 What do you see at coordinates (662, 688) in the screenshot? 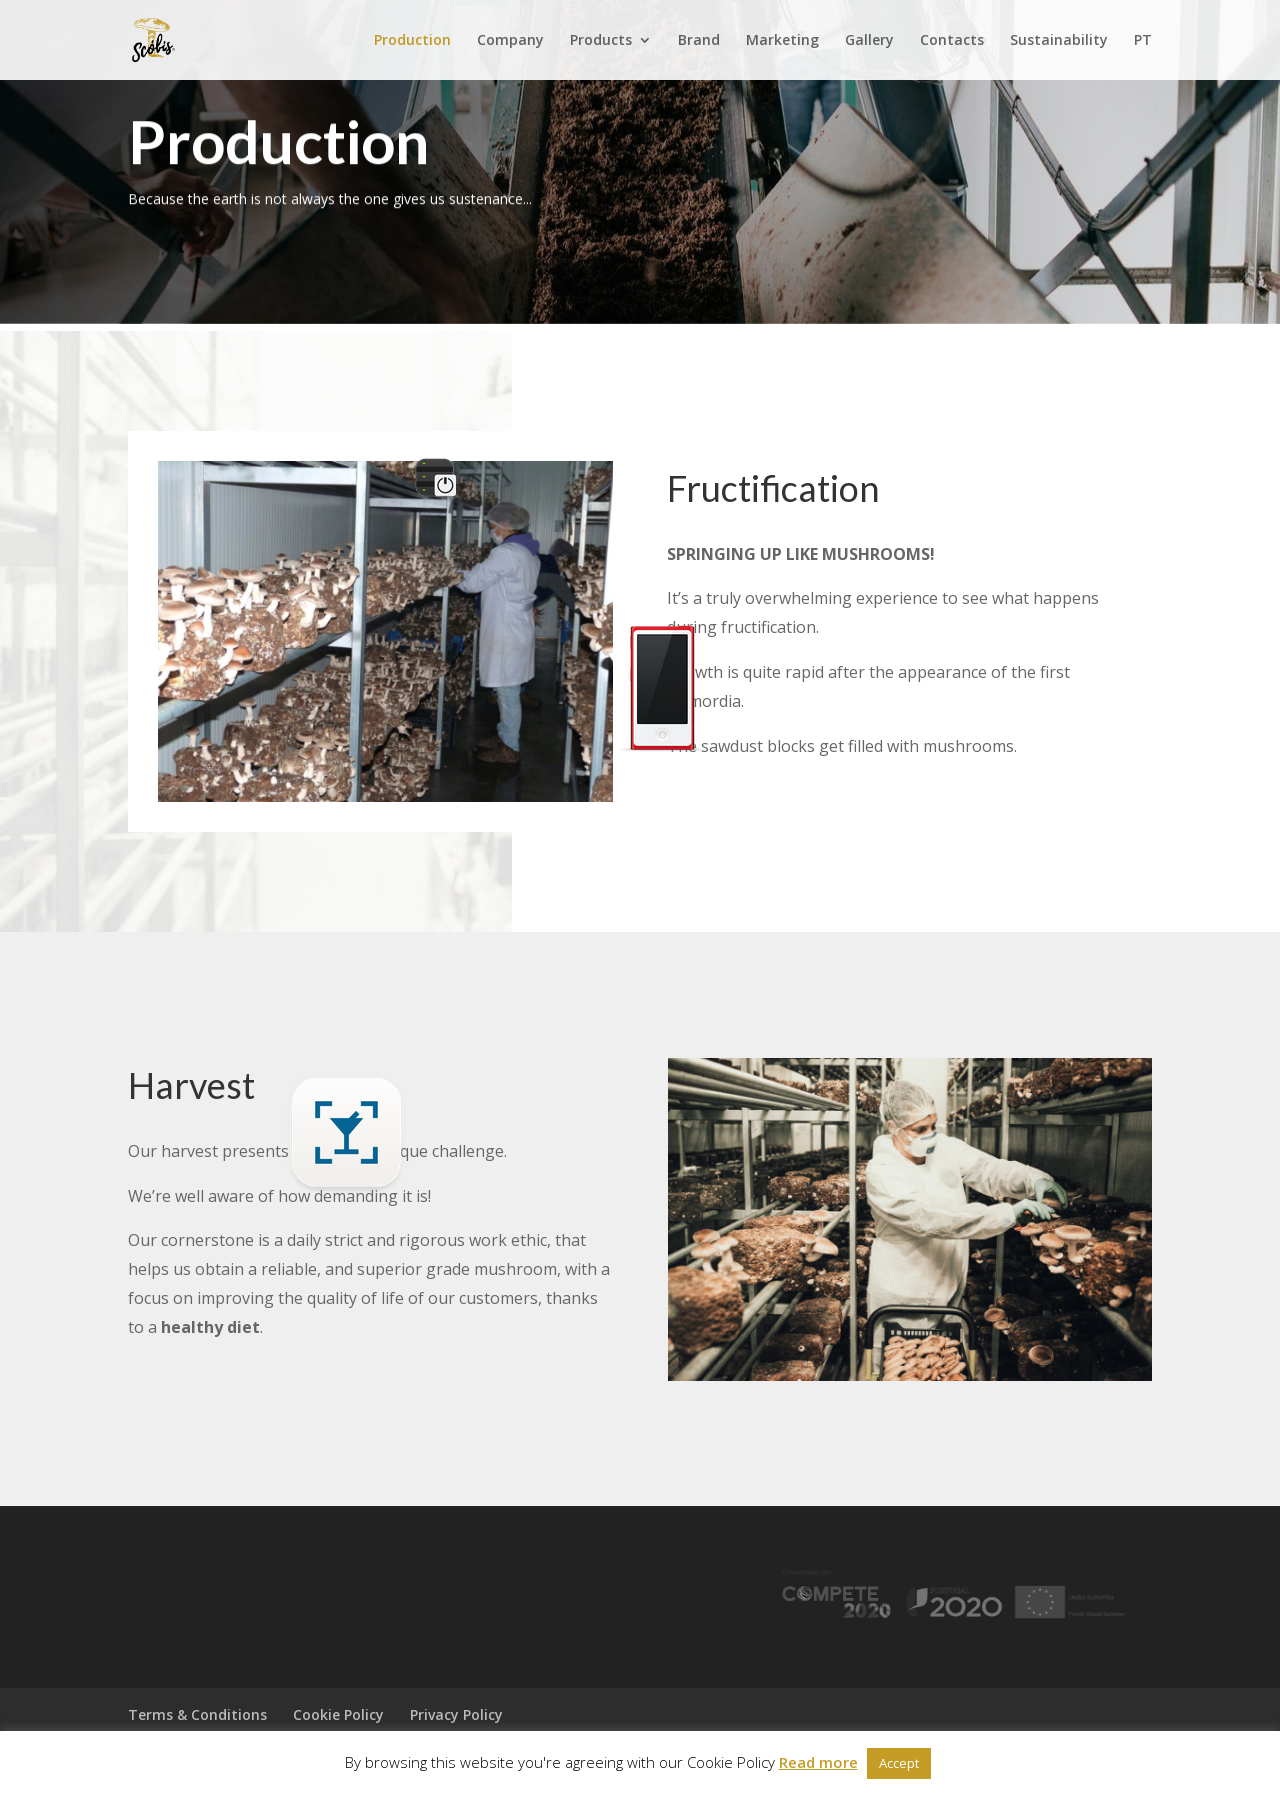
I see `iPod nano device in red` at bounding box center [662, 688].